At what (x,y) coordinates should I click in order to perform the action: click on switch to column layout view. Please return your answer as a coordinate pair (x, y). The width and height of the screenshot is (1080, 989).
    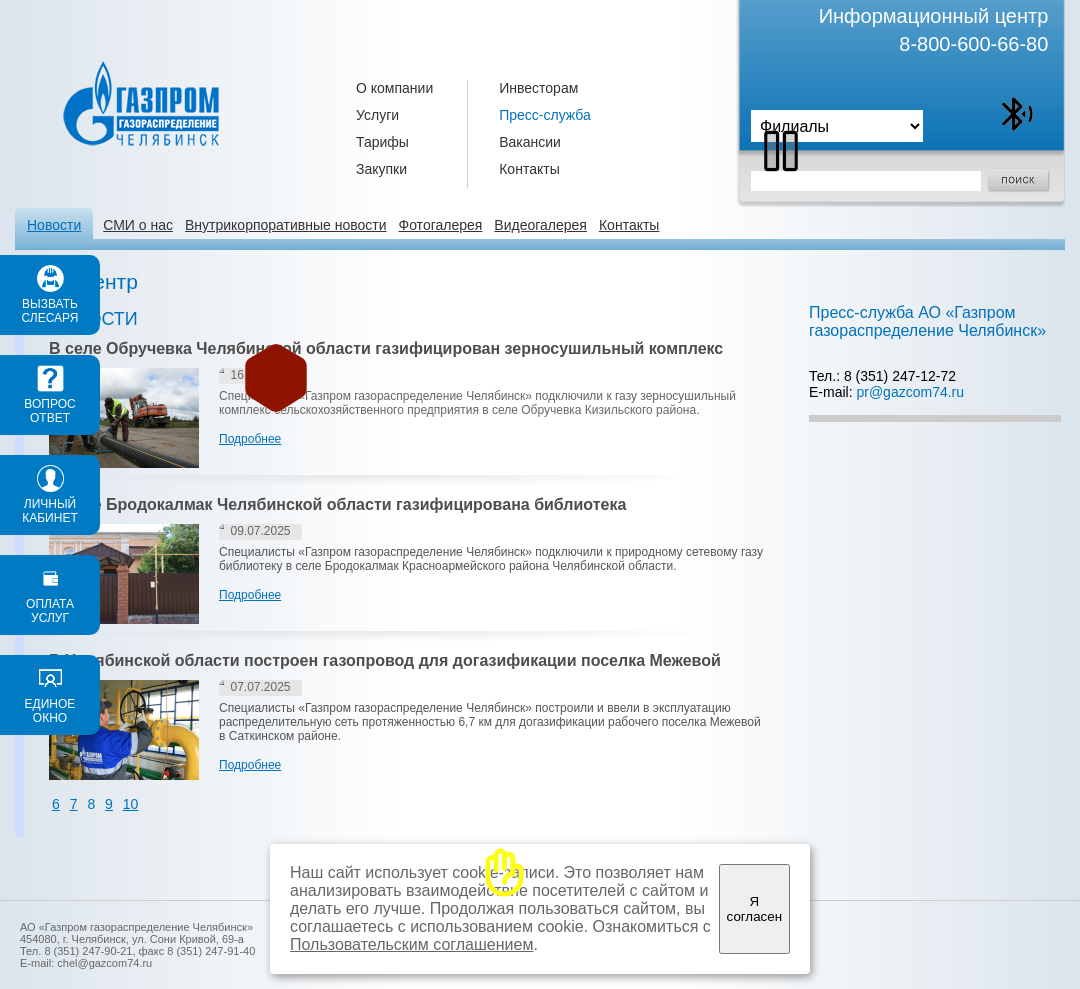
    Looking at the image, I should click on (781, 151).